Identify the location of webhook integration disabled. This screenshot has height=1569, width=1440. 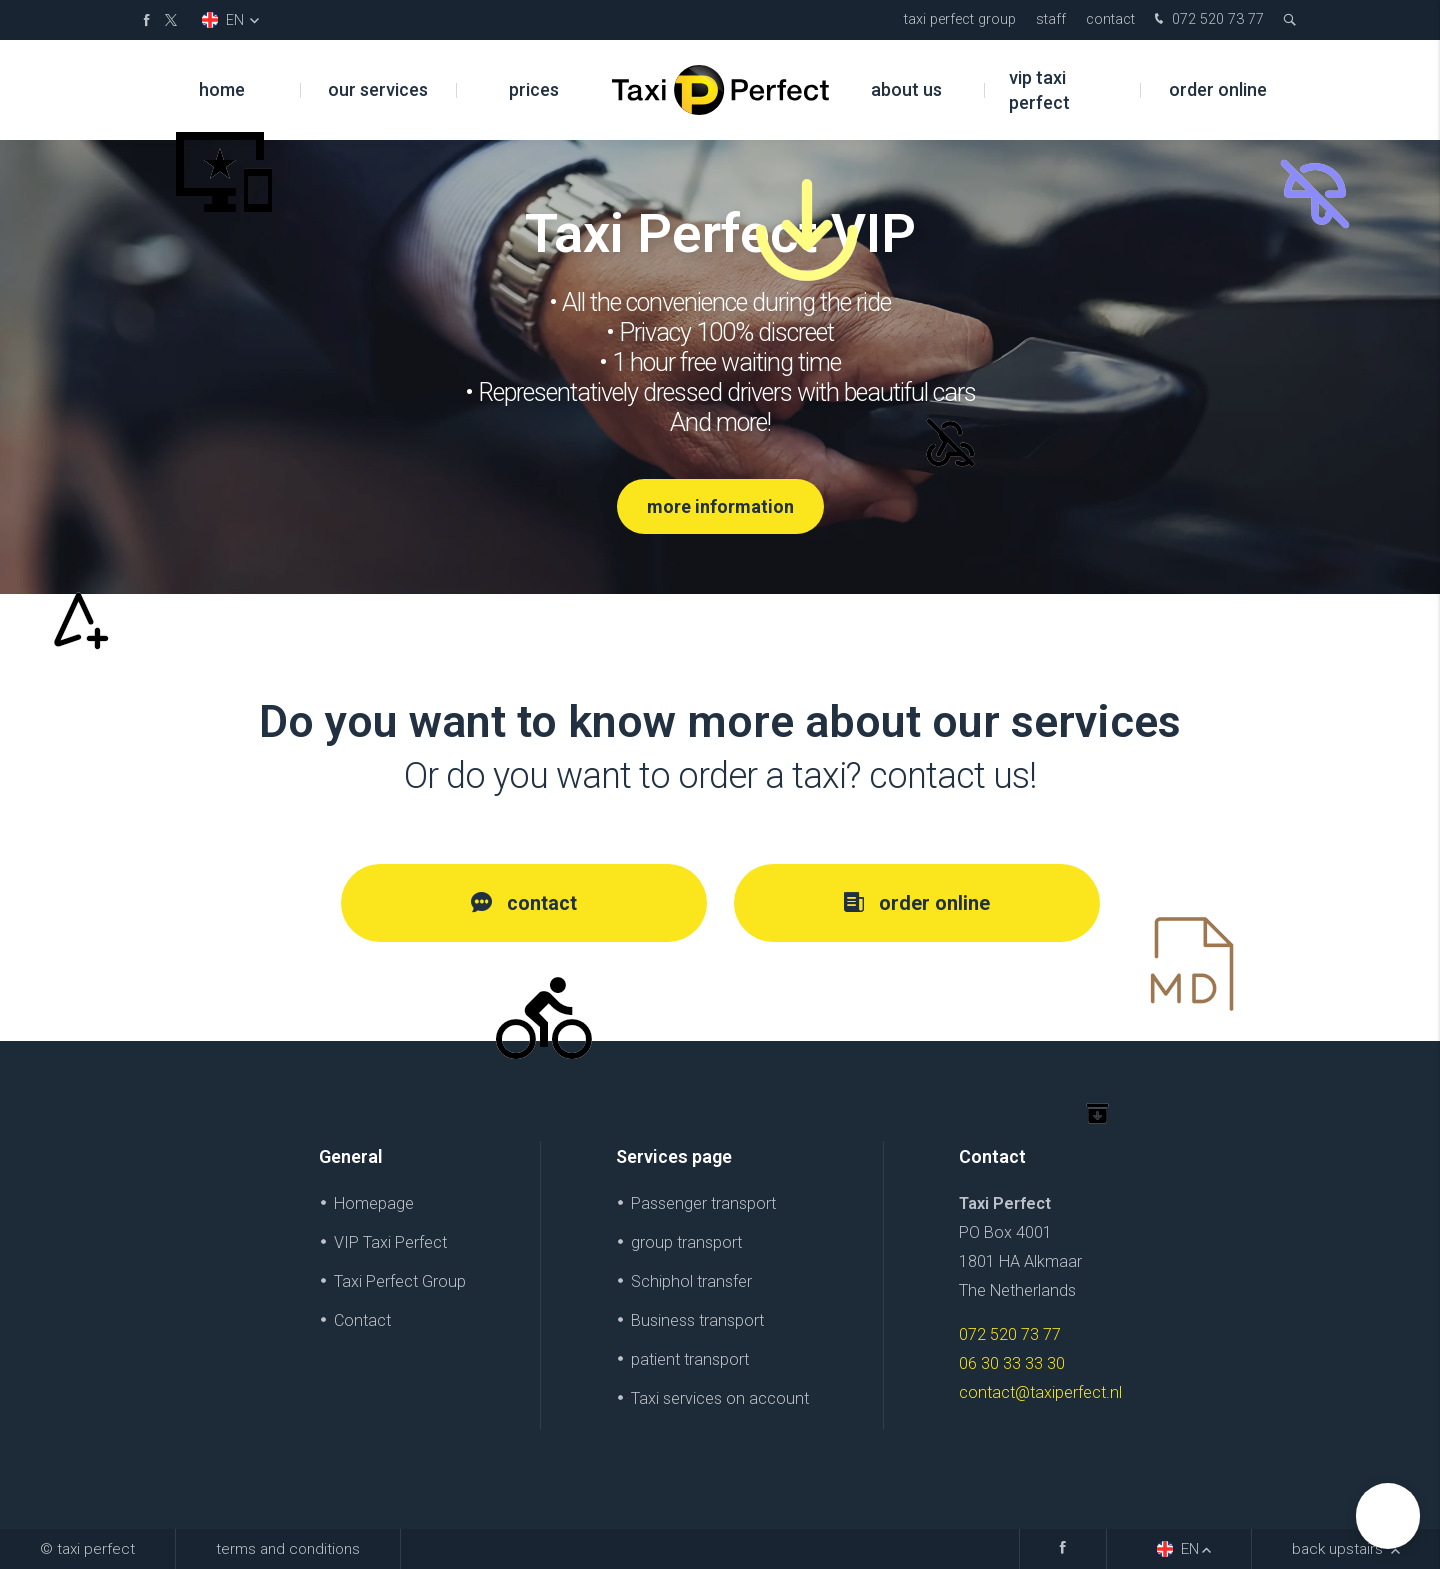
(950, 442).